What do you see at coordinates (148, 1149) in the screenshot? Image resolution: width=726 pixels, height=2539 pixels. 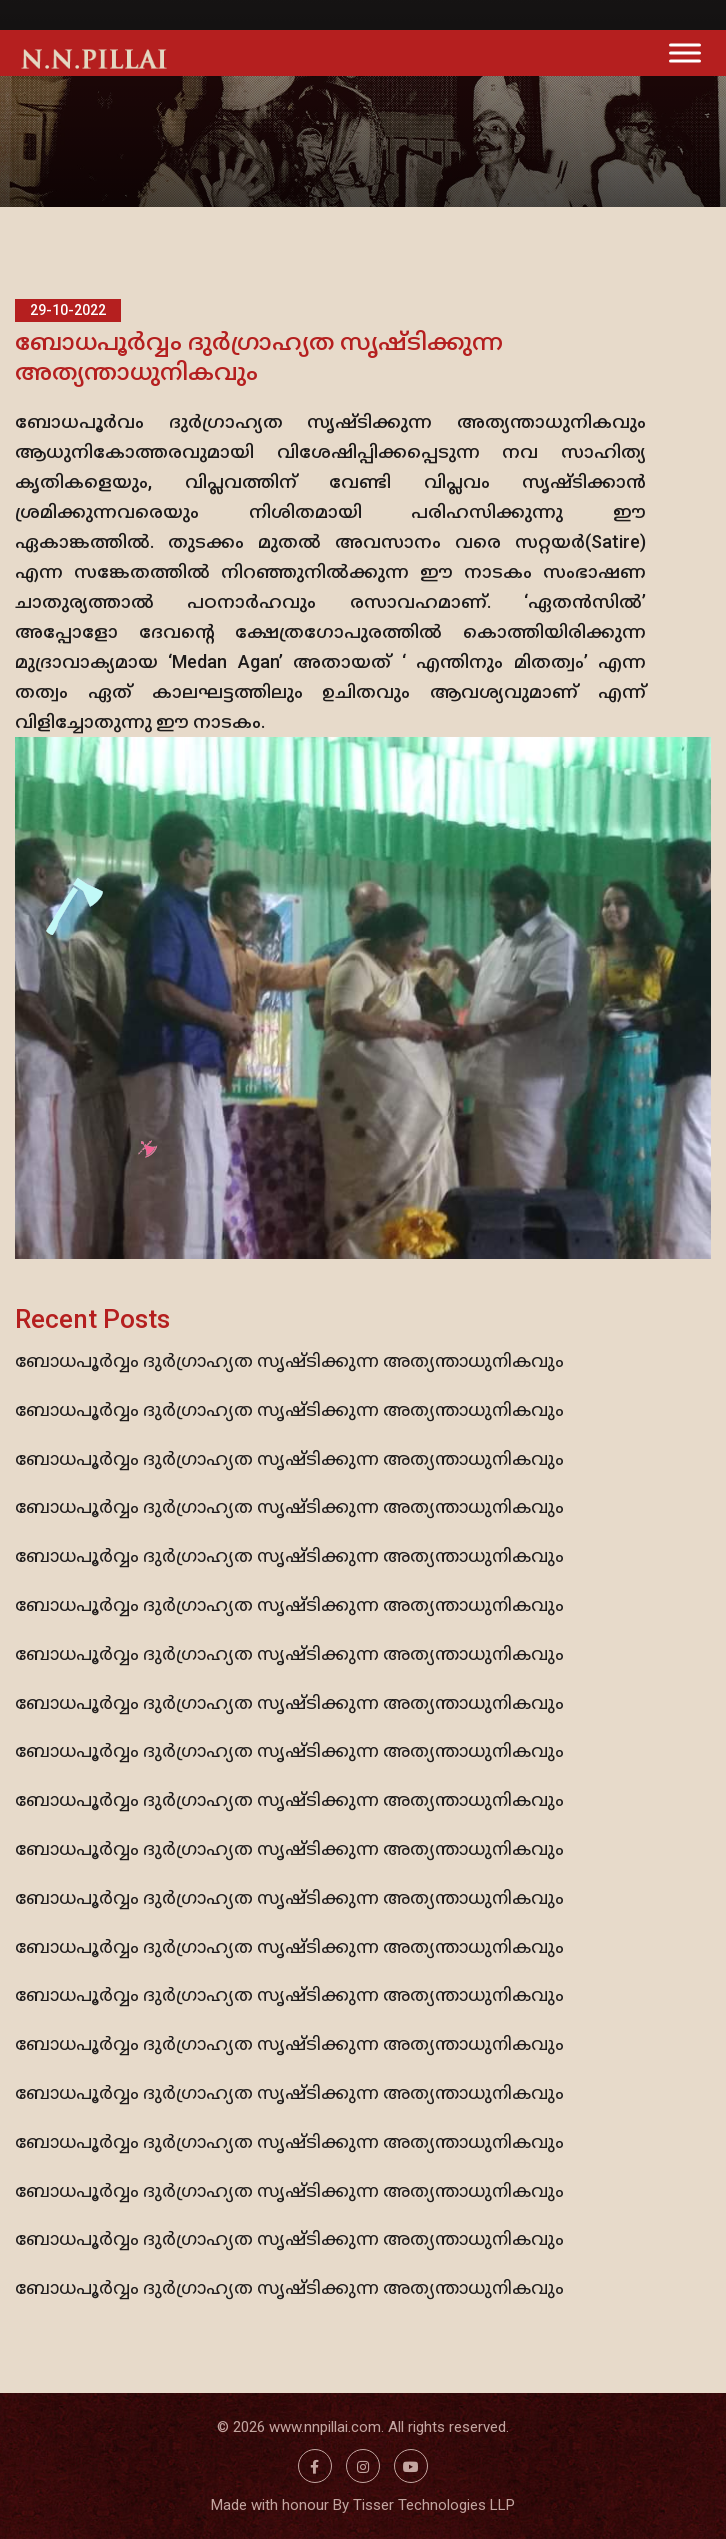 I see `select halberd weapon in game inventory` at bounding box center [148, 1149].